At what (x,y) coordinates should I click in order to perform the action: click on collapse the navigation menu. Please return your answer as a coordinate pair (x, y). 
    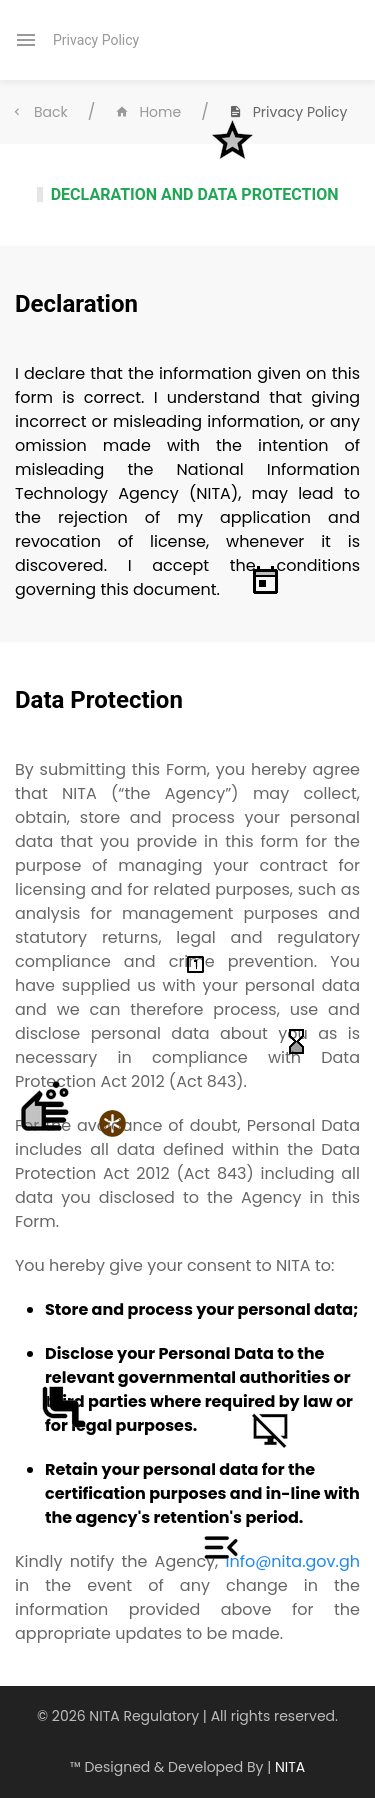
    Looking at the image, I should click on (221, 1547).